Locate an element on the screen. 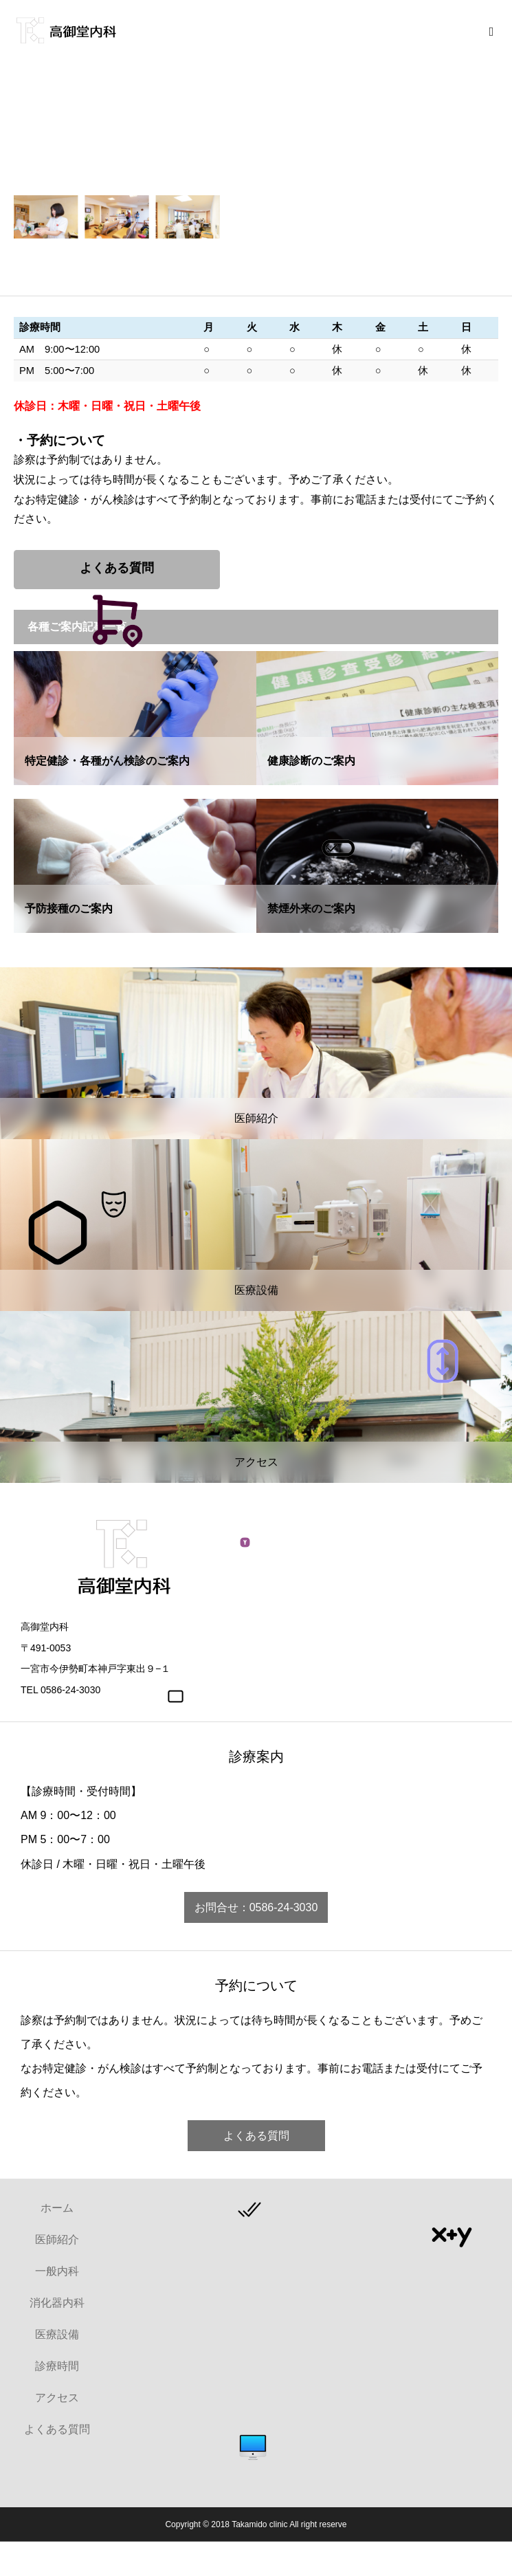 The height and width of the screenshot is (2576, 512). scroll up or down on the page is located at coordinates (443, 1361).